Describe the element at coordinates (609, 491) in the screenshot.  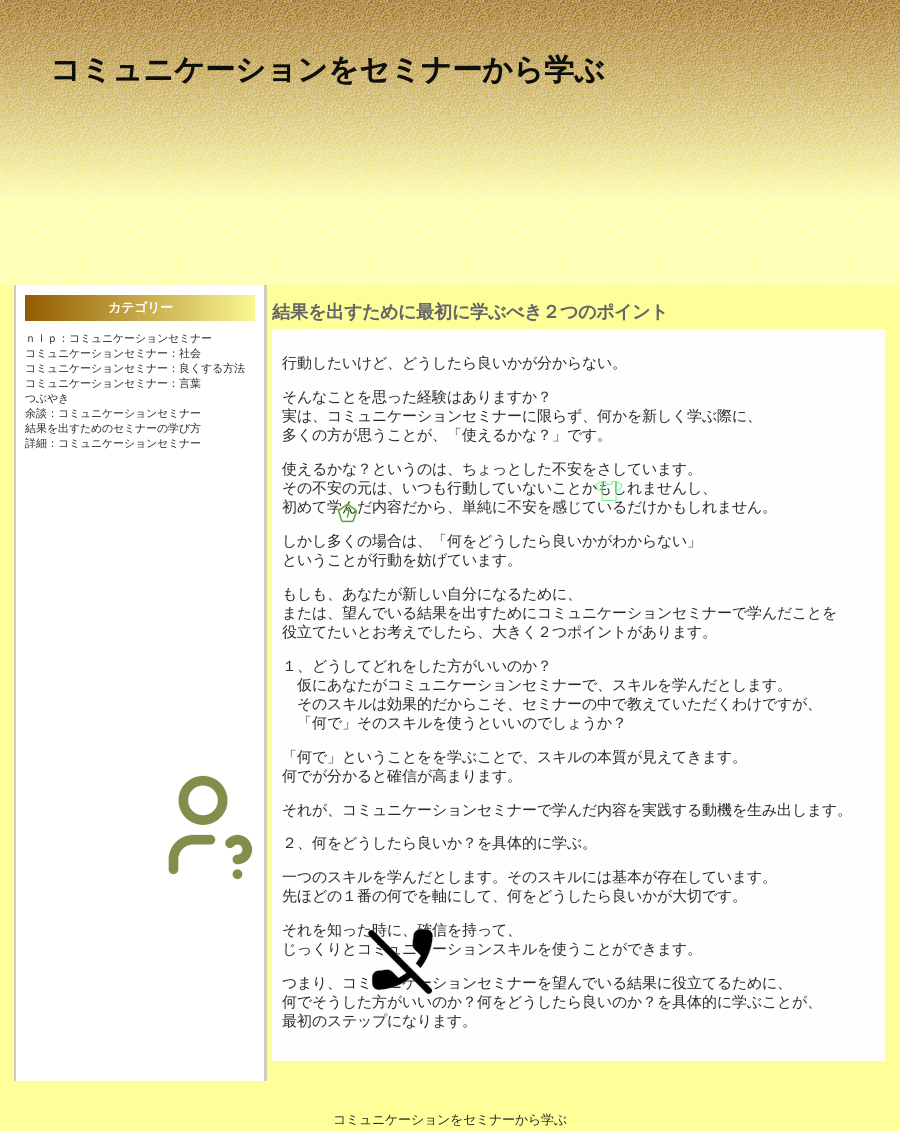
I see `browse clothing or apparel items` at that location.